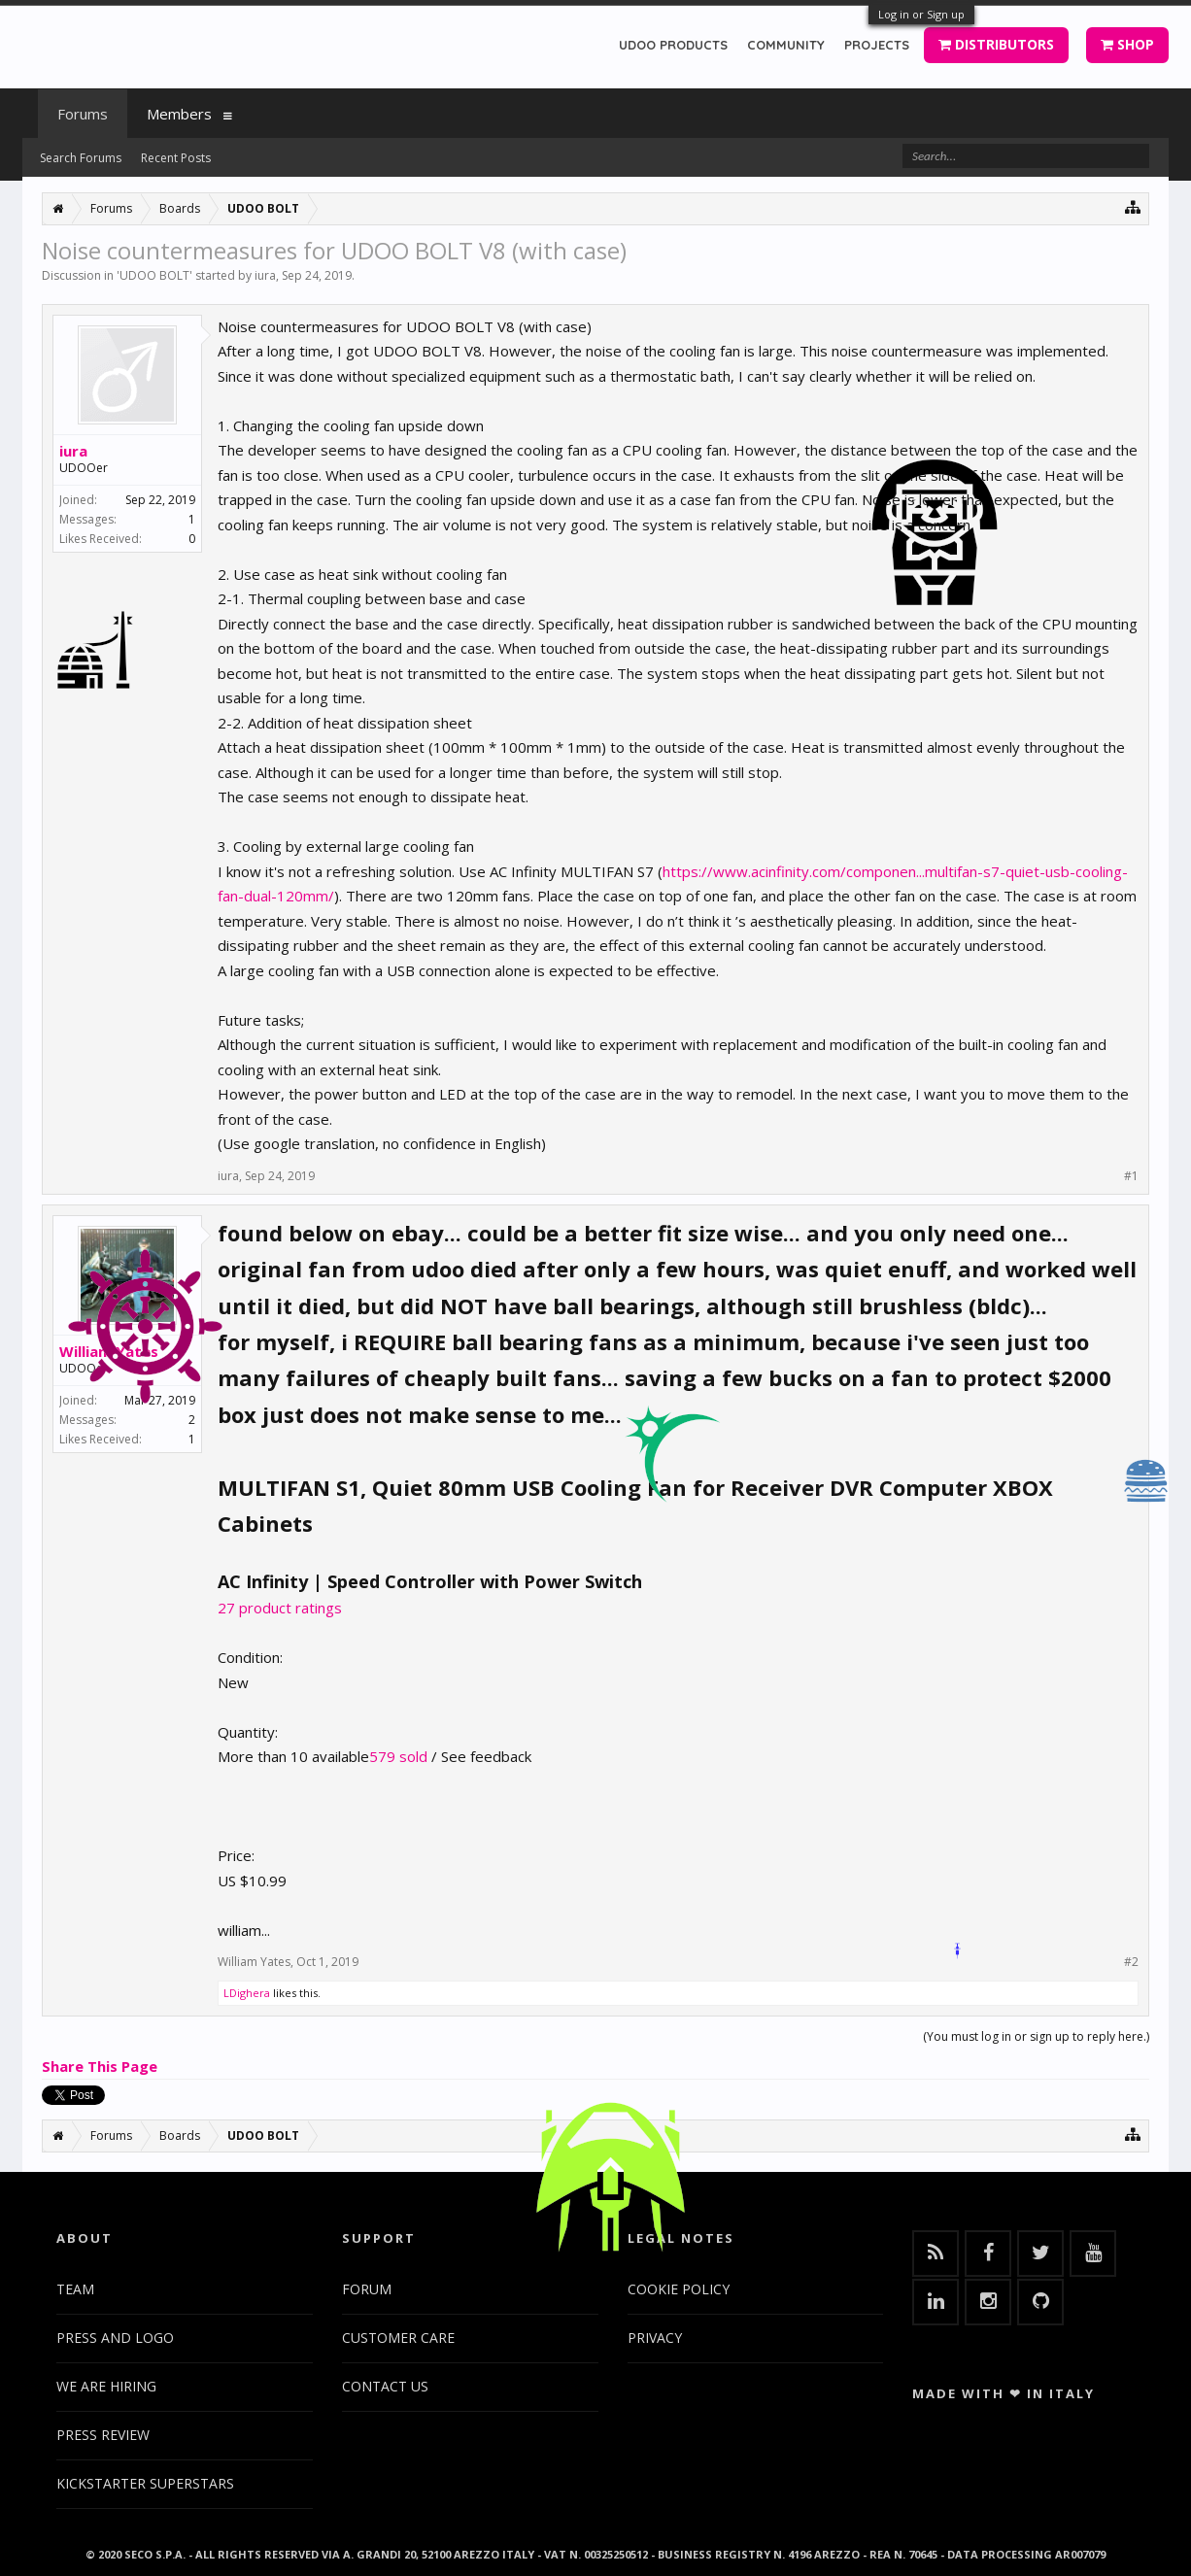 The image size is (1191, 2576). I want to click on view colombian cultural artifacts, so click(935, 532).